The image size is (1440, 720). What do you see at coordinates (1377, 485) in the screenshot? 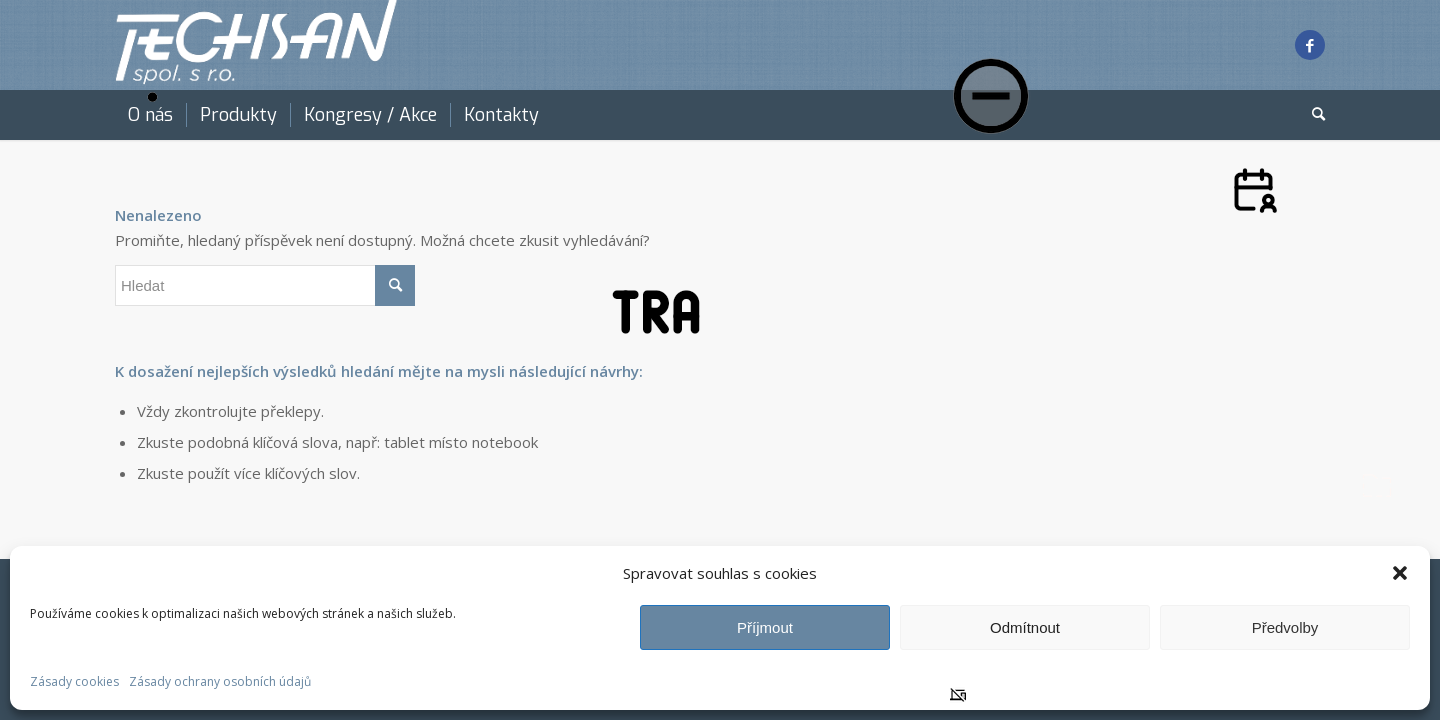
I see `empty or placeholder folder` at bounding box center [1377, 485].